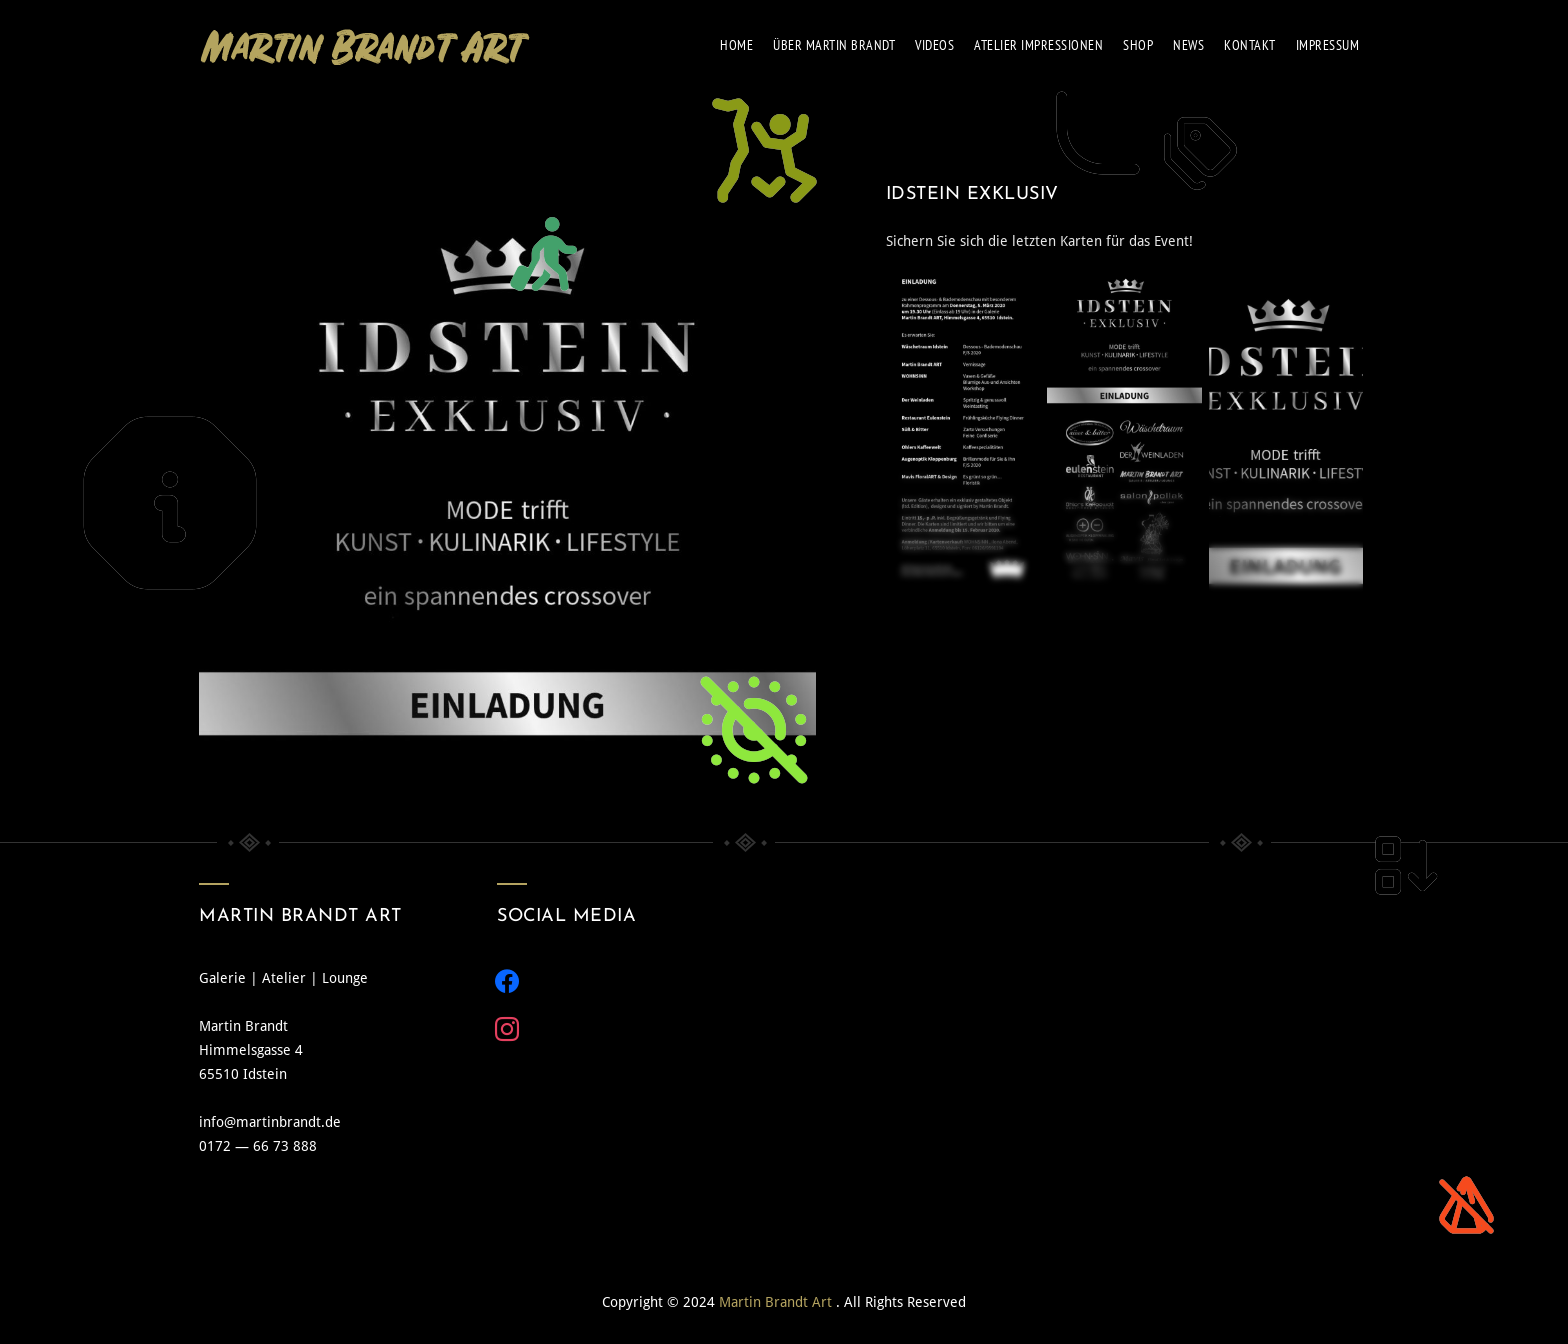  I want to click on disable live photo capture, so click(754, 730).